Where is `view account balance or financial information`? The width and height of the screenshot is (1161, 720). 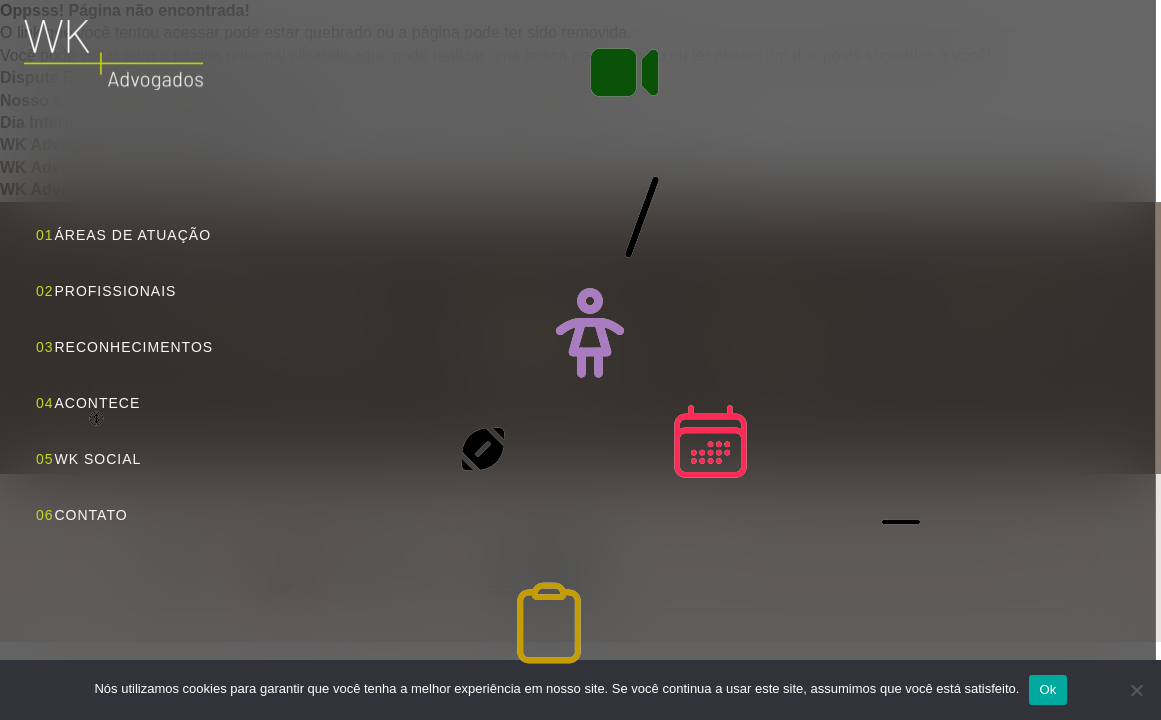 view account balance or financial information is located at coordinates (96, 418).